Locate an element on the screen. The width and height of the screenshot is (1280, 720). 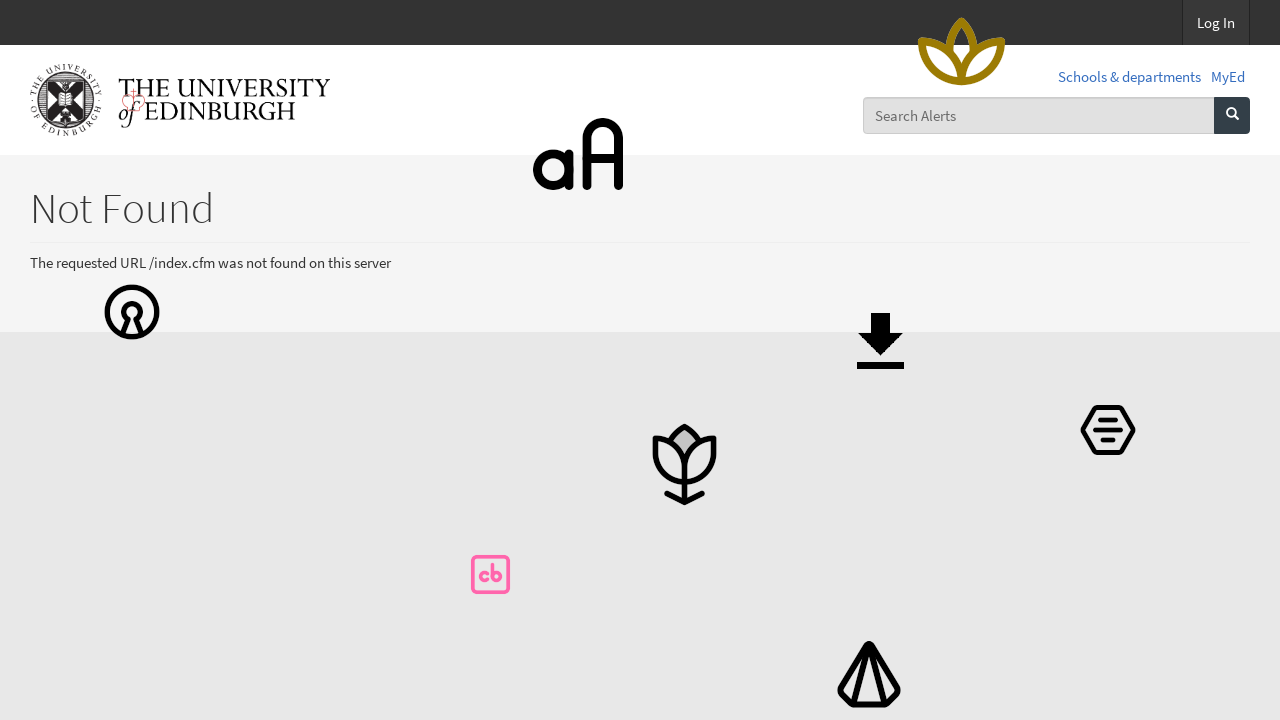
connect to OpenVPN service is located at coordinates (132, 312).